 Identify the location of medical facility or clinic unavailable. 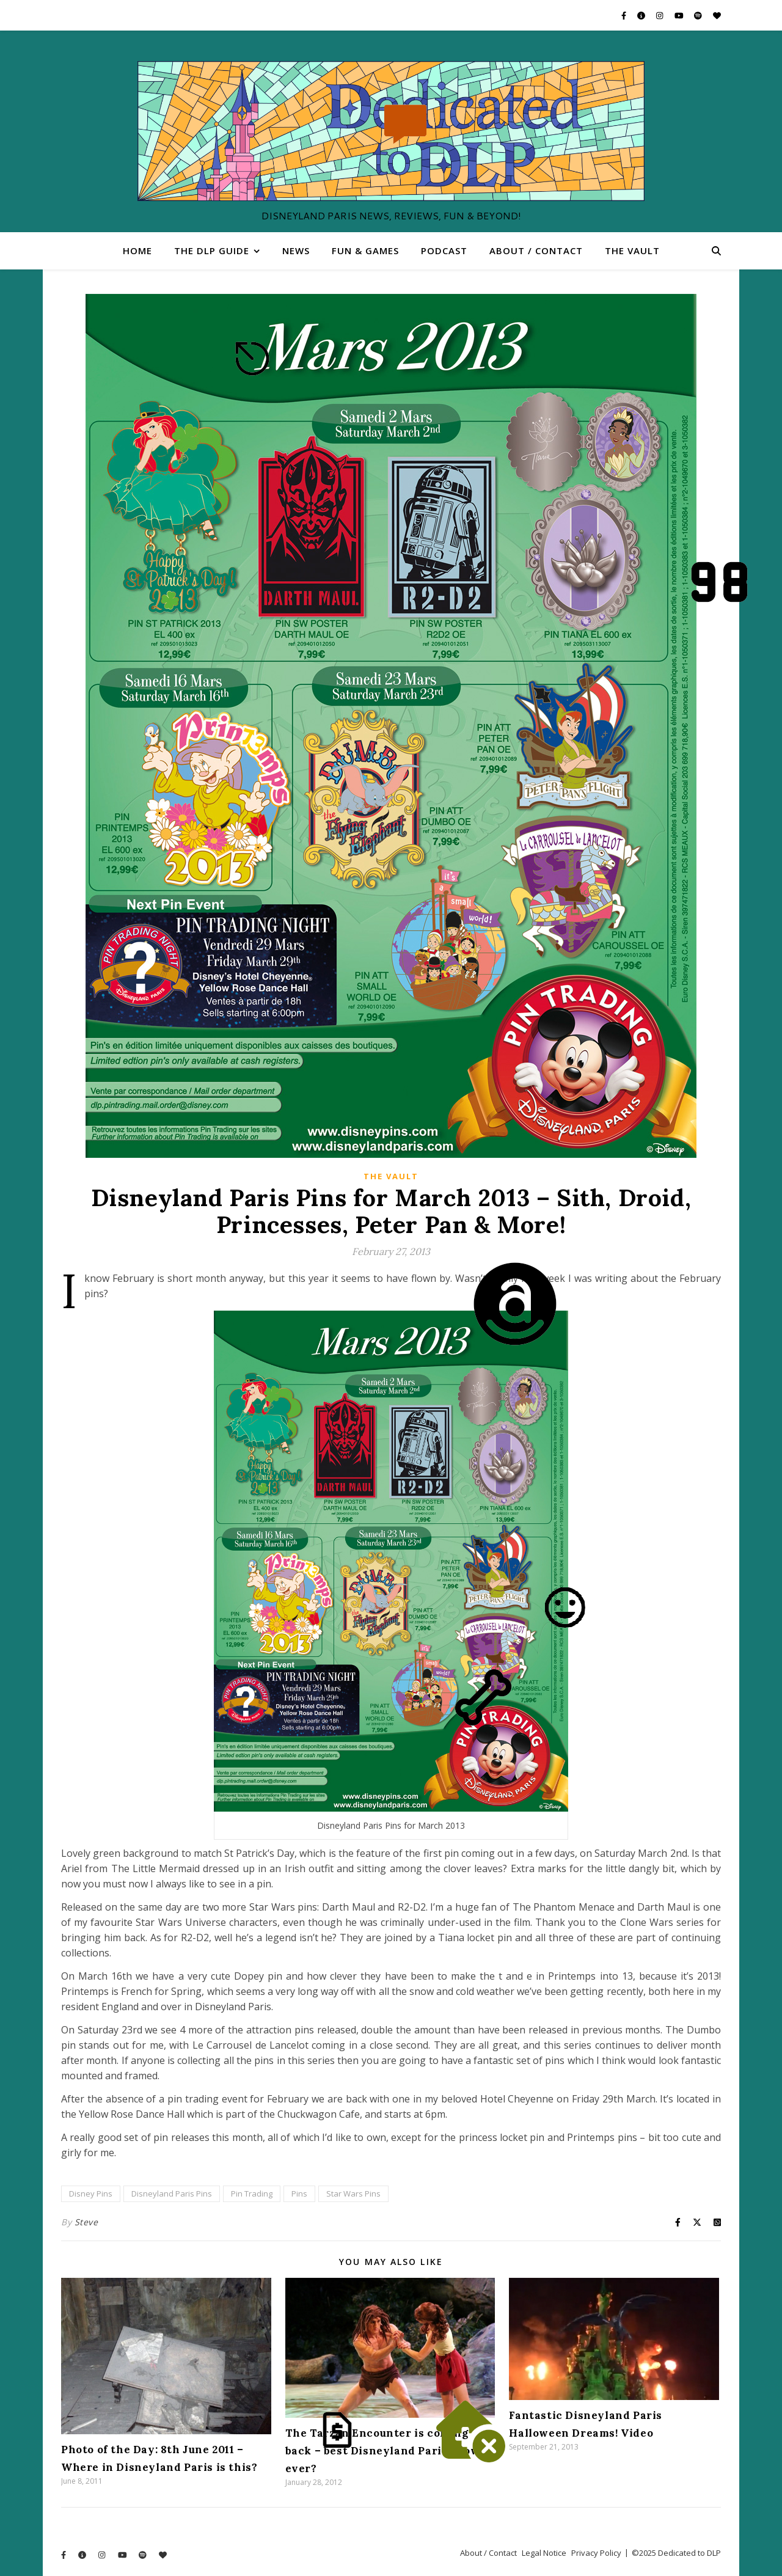
(469, 2429).